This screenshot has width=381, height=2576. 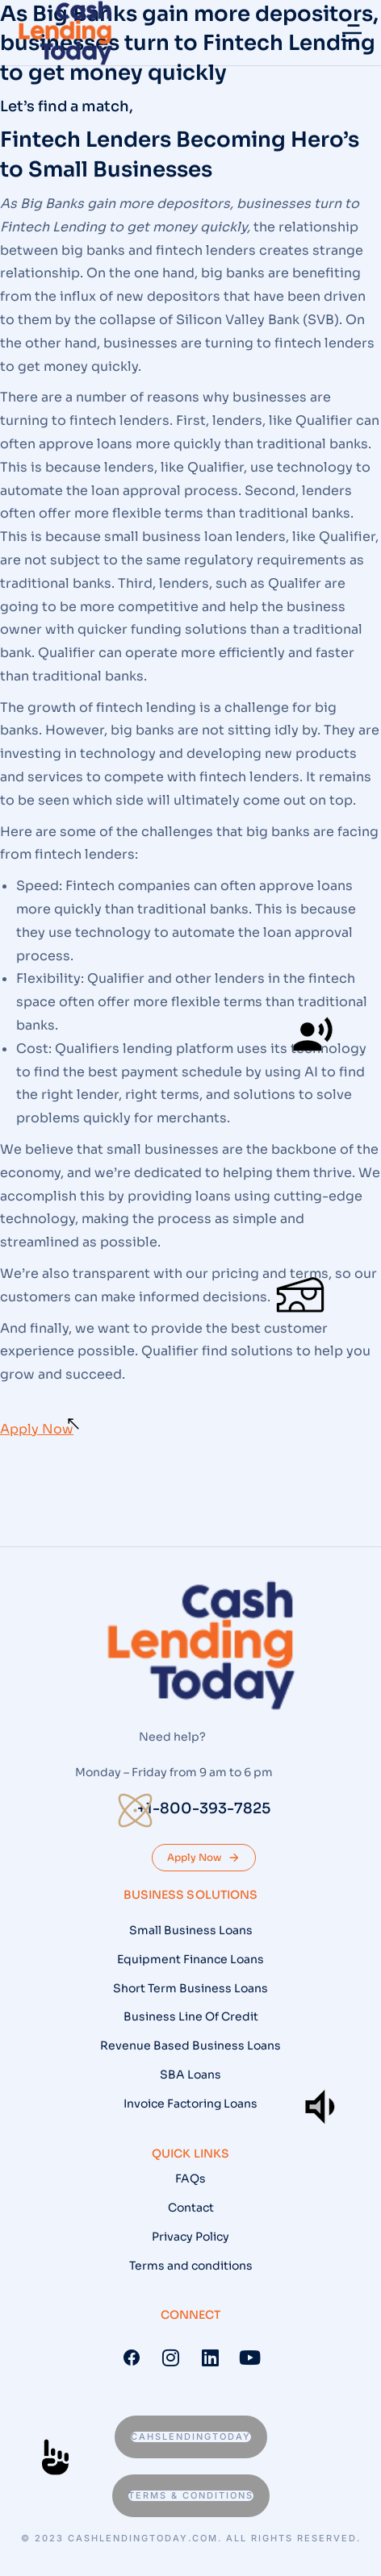 I want to click on activate voice recording or speech input, so click(x=312, y=1034).